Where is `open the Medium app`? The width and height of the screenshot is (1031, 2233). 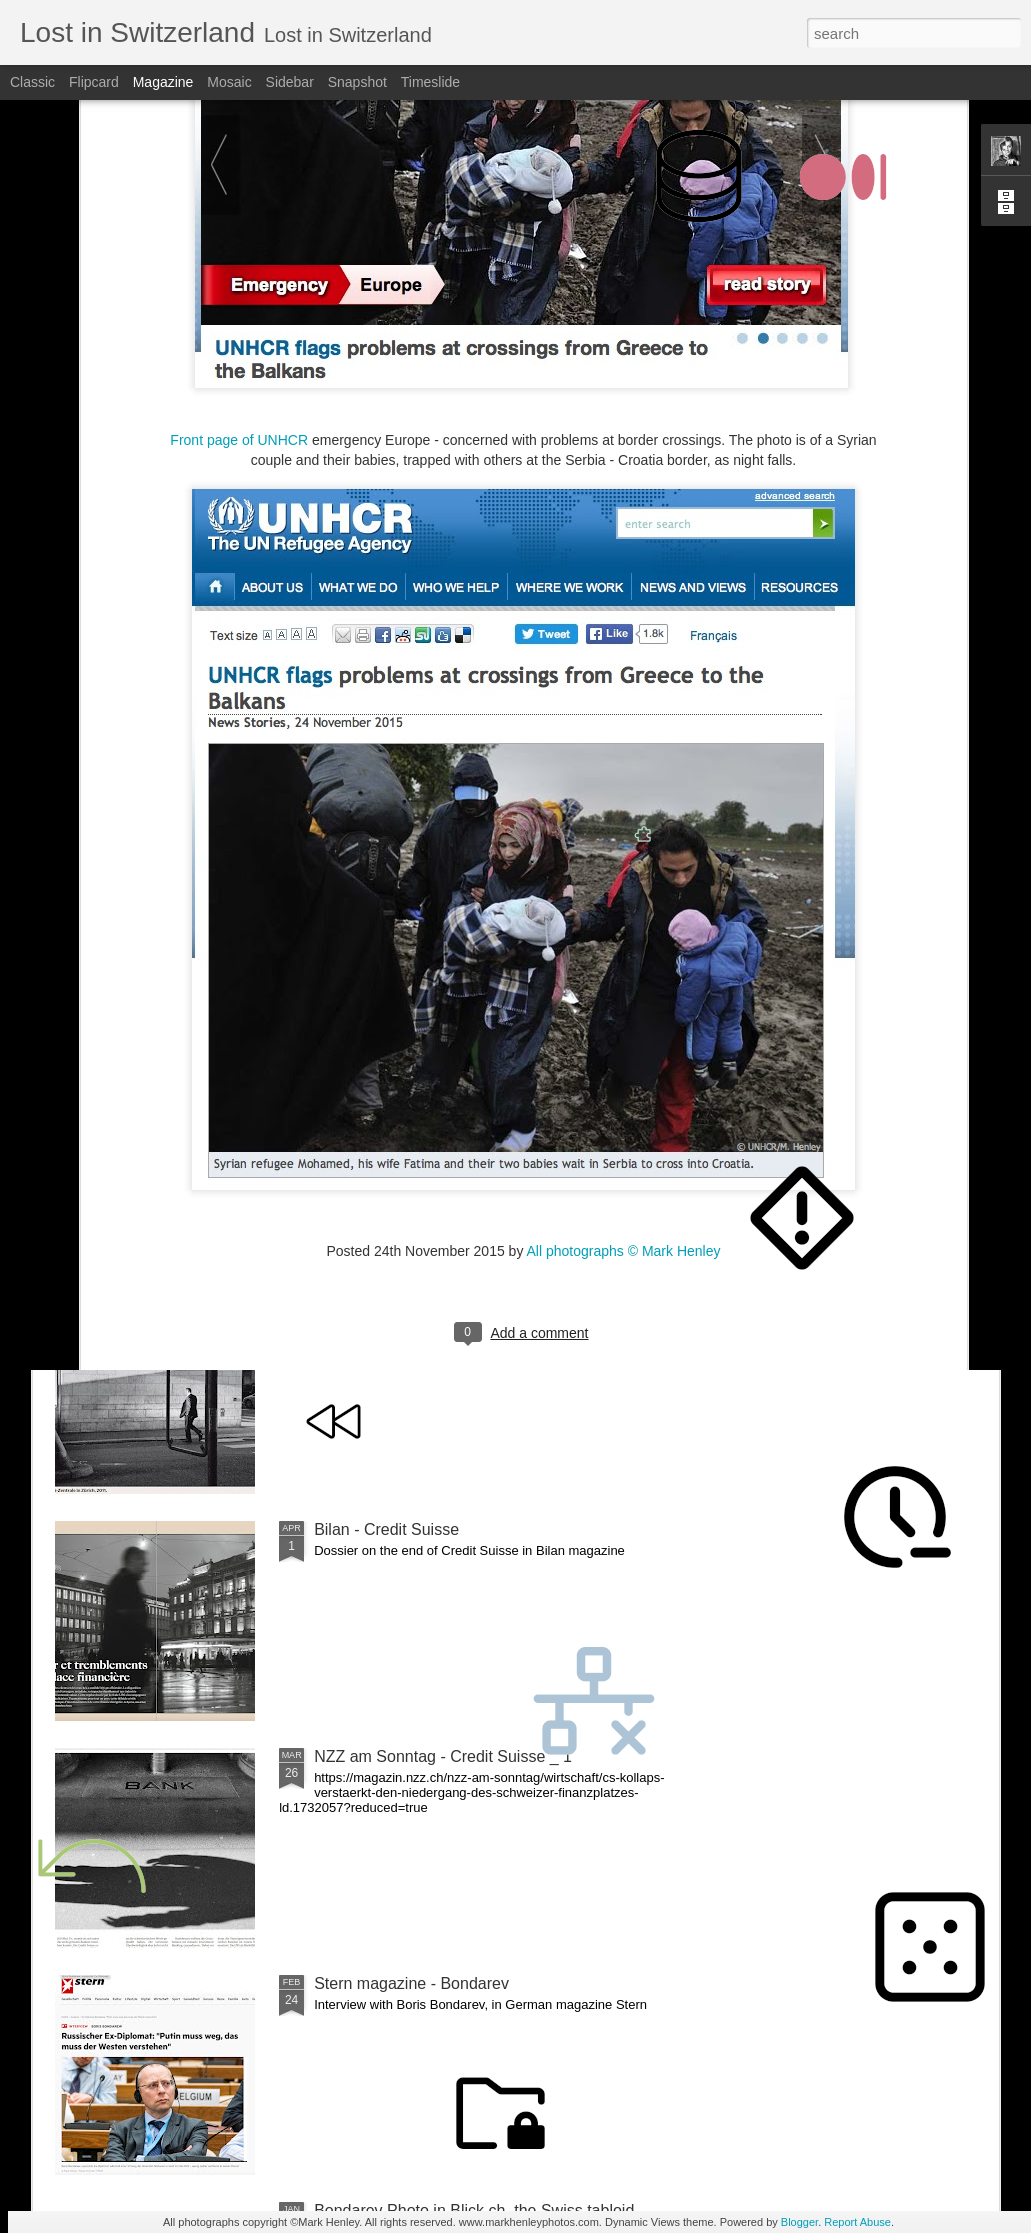
open the Medium app is located at coordinates (843, 177).